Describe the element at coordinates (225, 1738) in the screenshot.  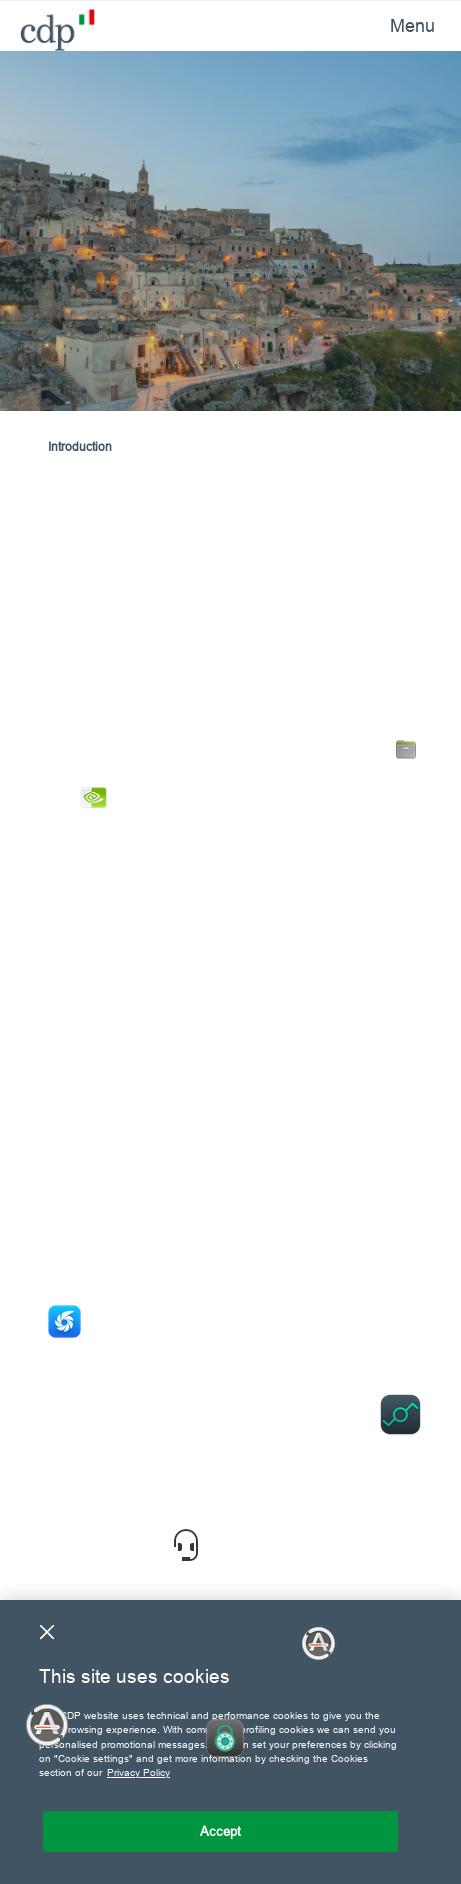
I see `open keysmith authenticator app` at that location.